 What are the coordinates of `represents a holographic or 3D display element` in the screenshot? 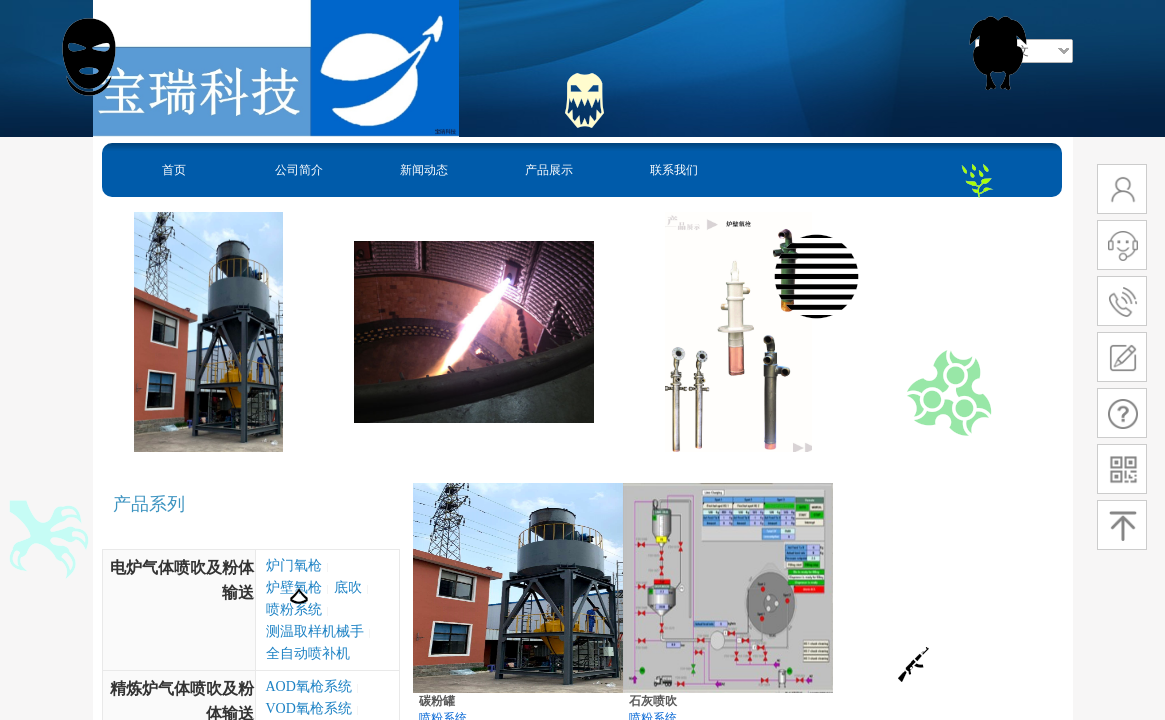 It's located at (816, 276).